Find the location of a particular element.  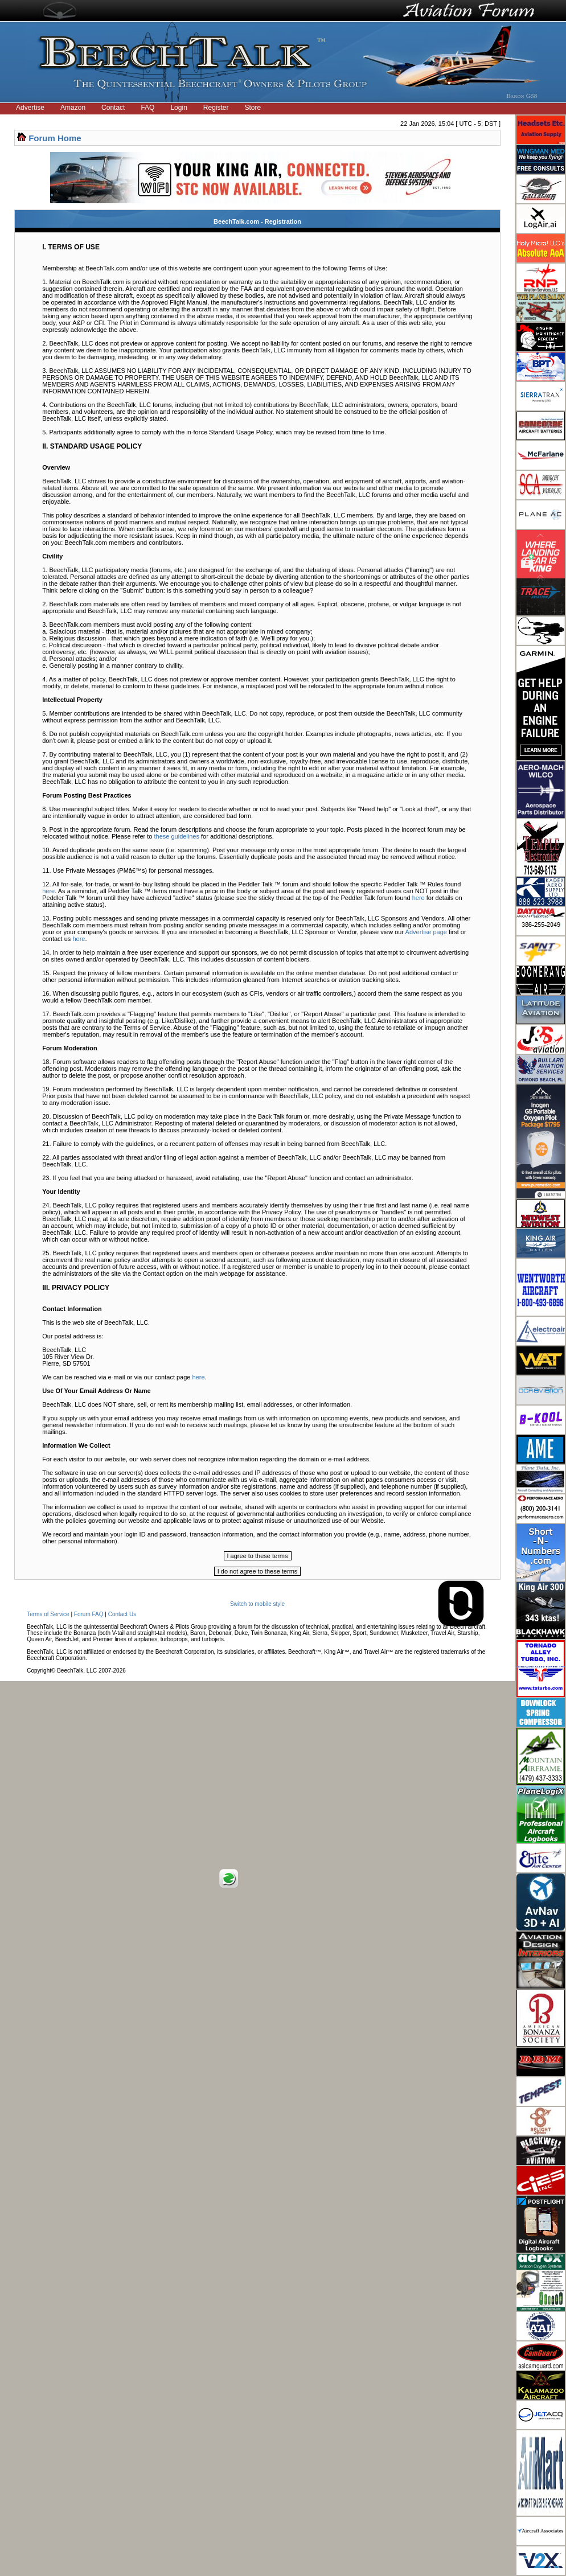

open notesnook app is located at coordinates (461, 1603).